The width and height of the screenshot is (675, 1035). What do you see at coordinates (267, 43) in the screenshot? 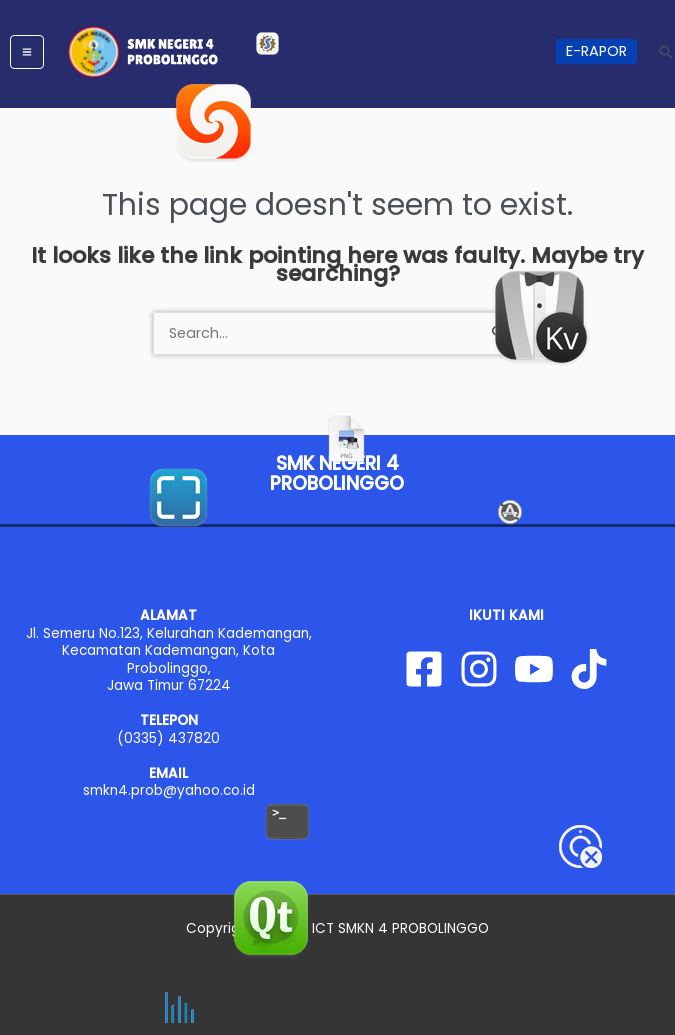
I see `open slade editor application` at bounding box center [267, 43].